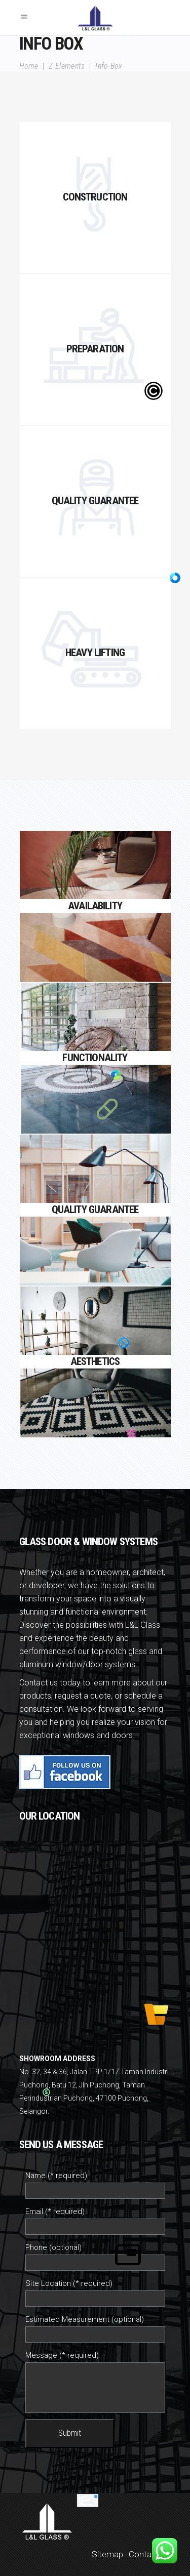 Image resolution: width=190 pixels, height=2576 pixels. What do you see at coordinates (46, 2092) in the screenshot?
I see `step 5 in a multi-step process` at bounding box center [46, 2092].